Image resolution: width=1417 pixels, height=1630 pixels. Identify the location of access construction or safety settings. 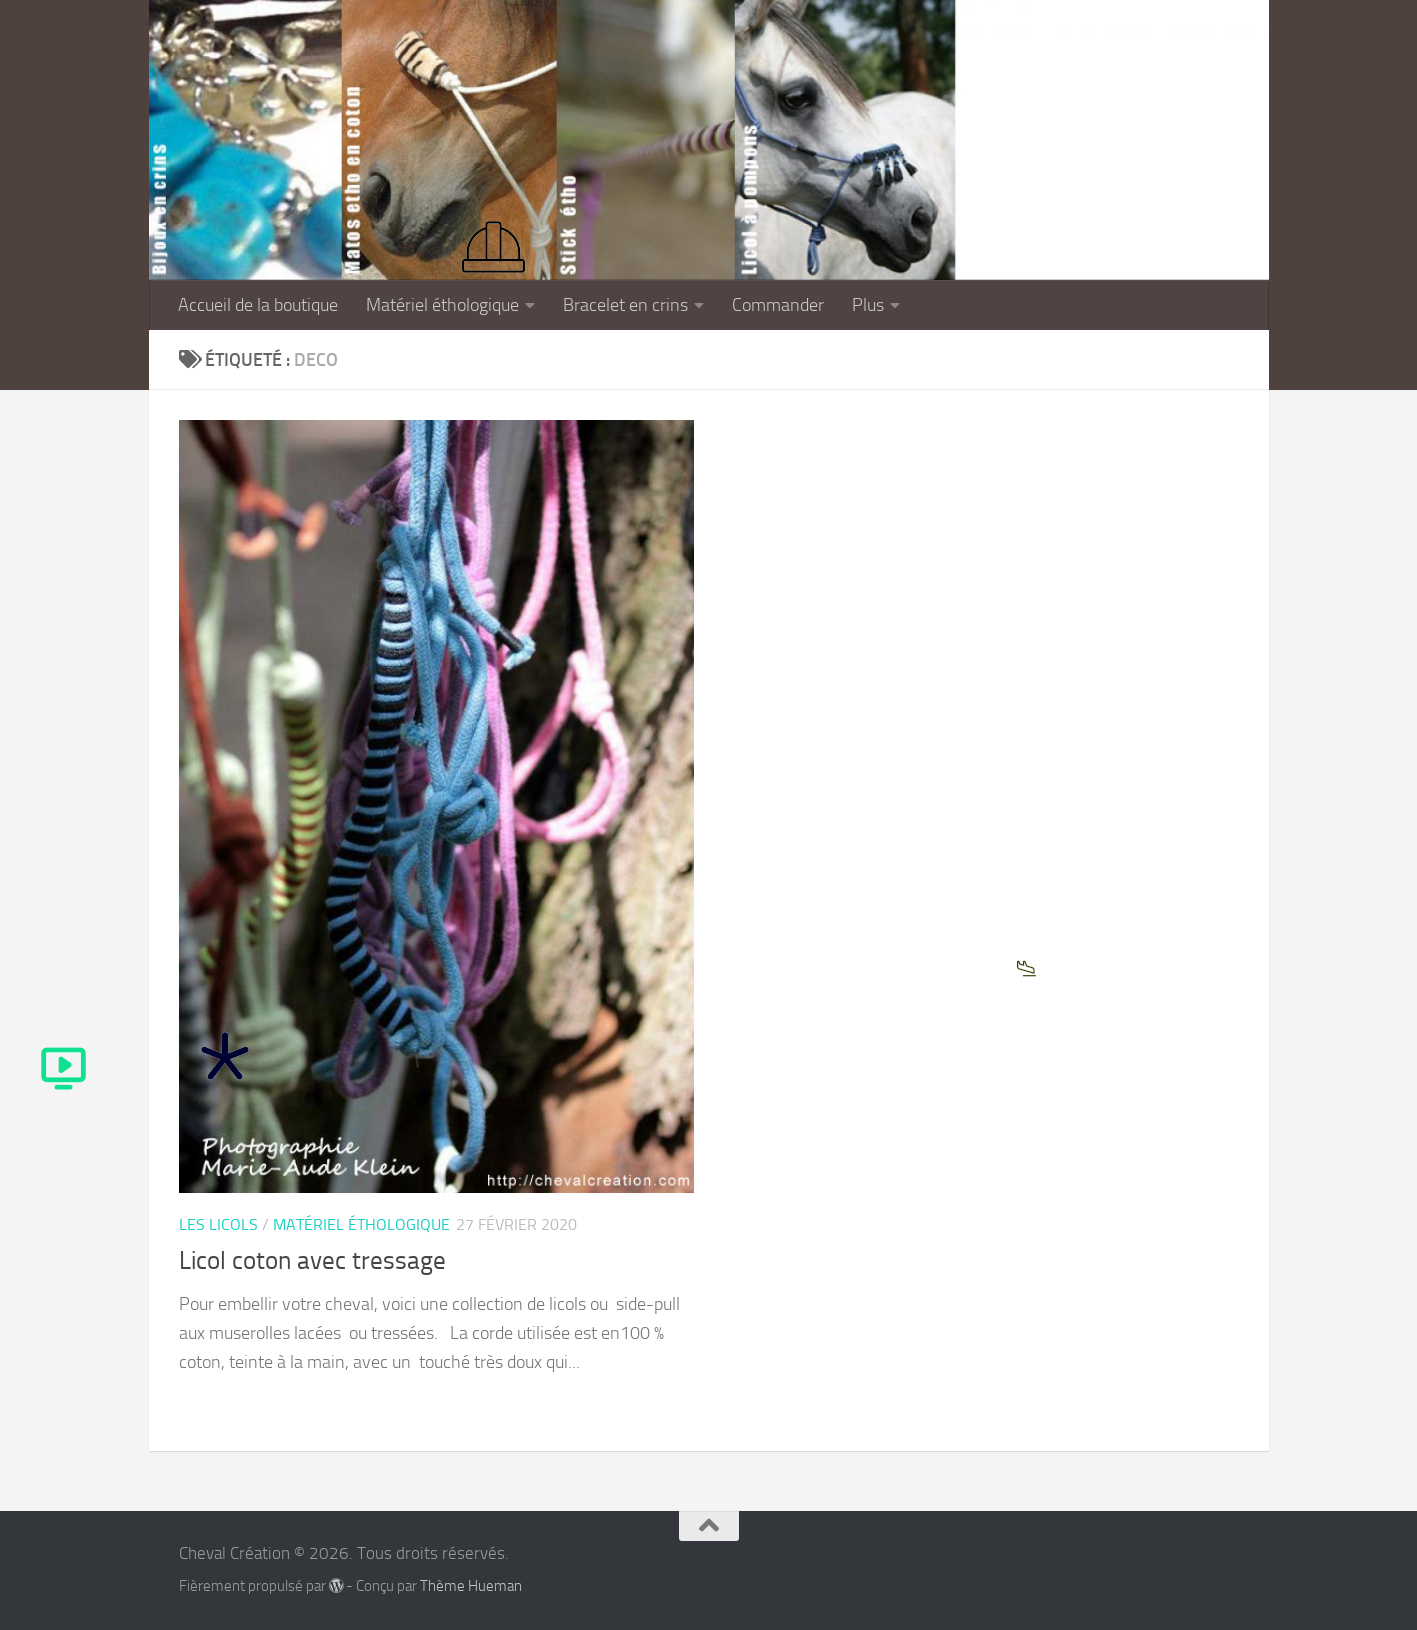
(493, 250).